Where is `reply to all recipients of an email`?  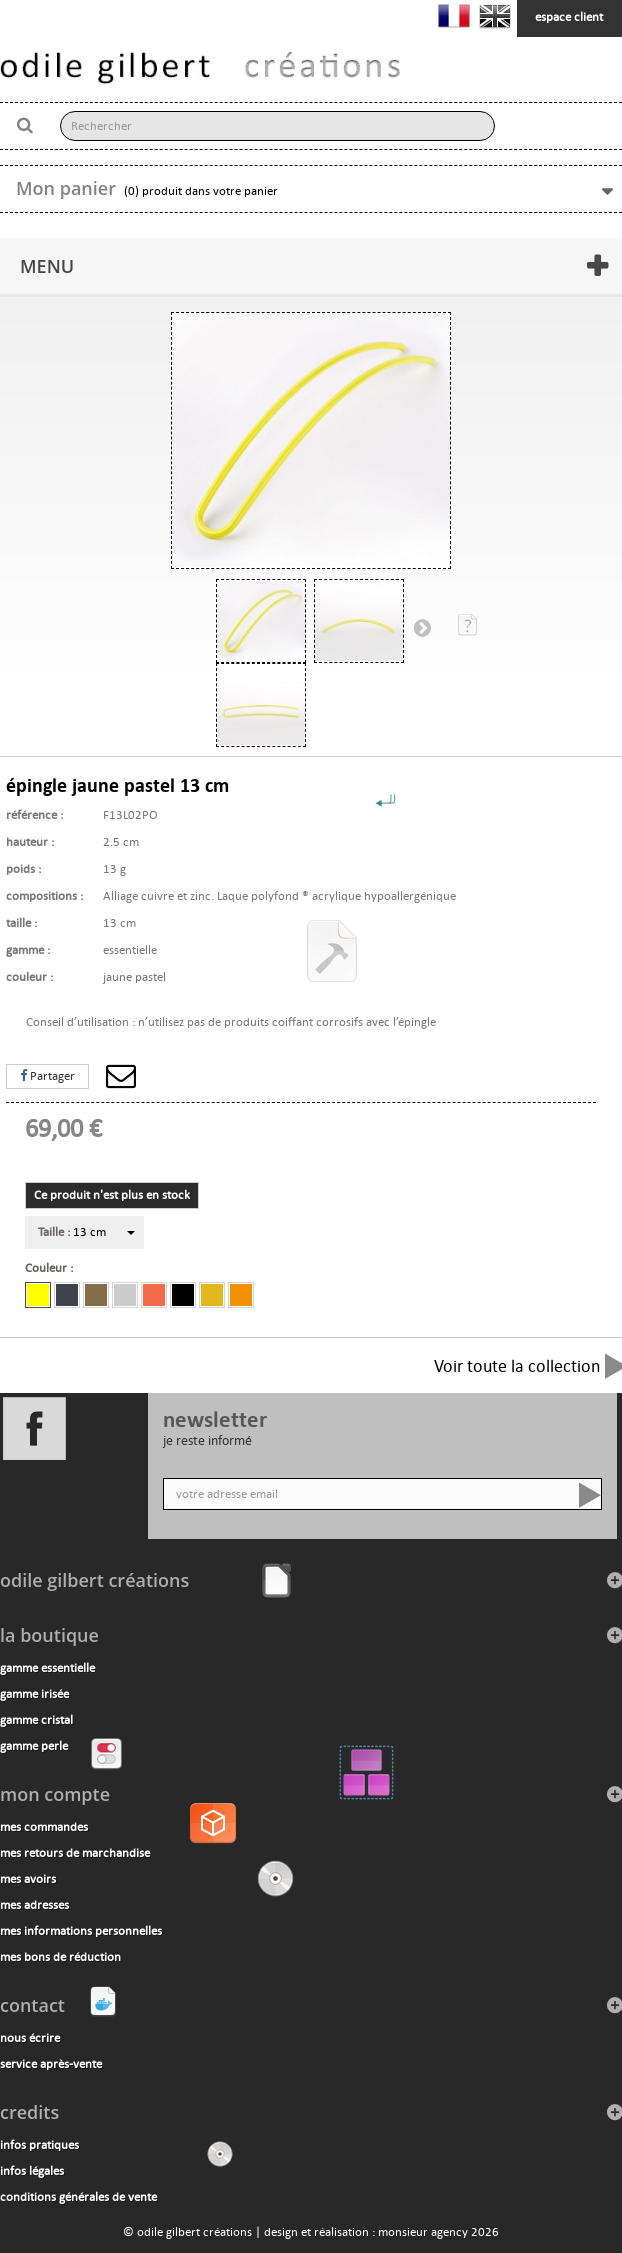
reply to all recipients of an email is located at coordinates (385, 799).